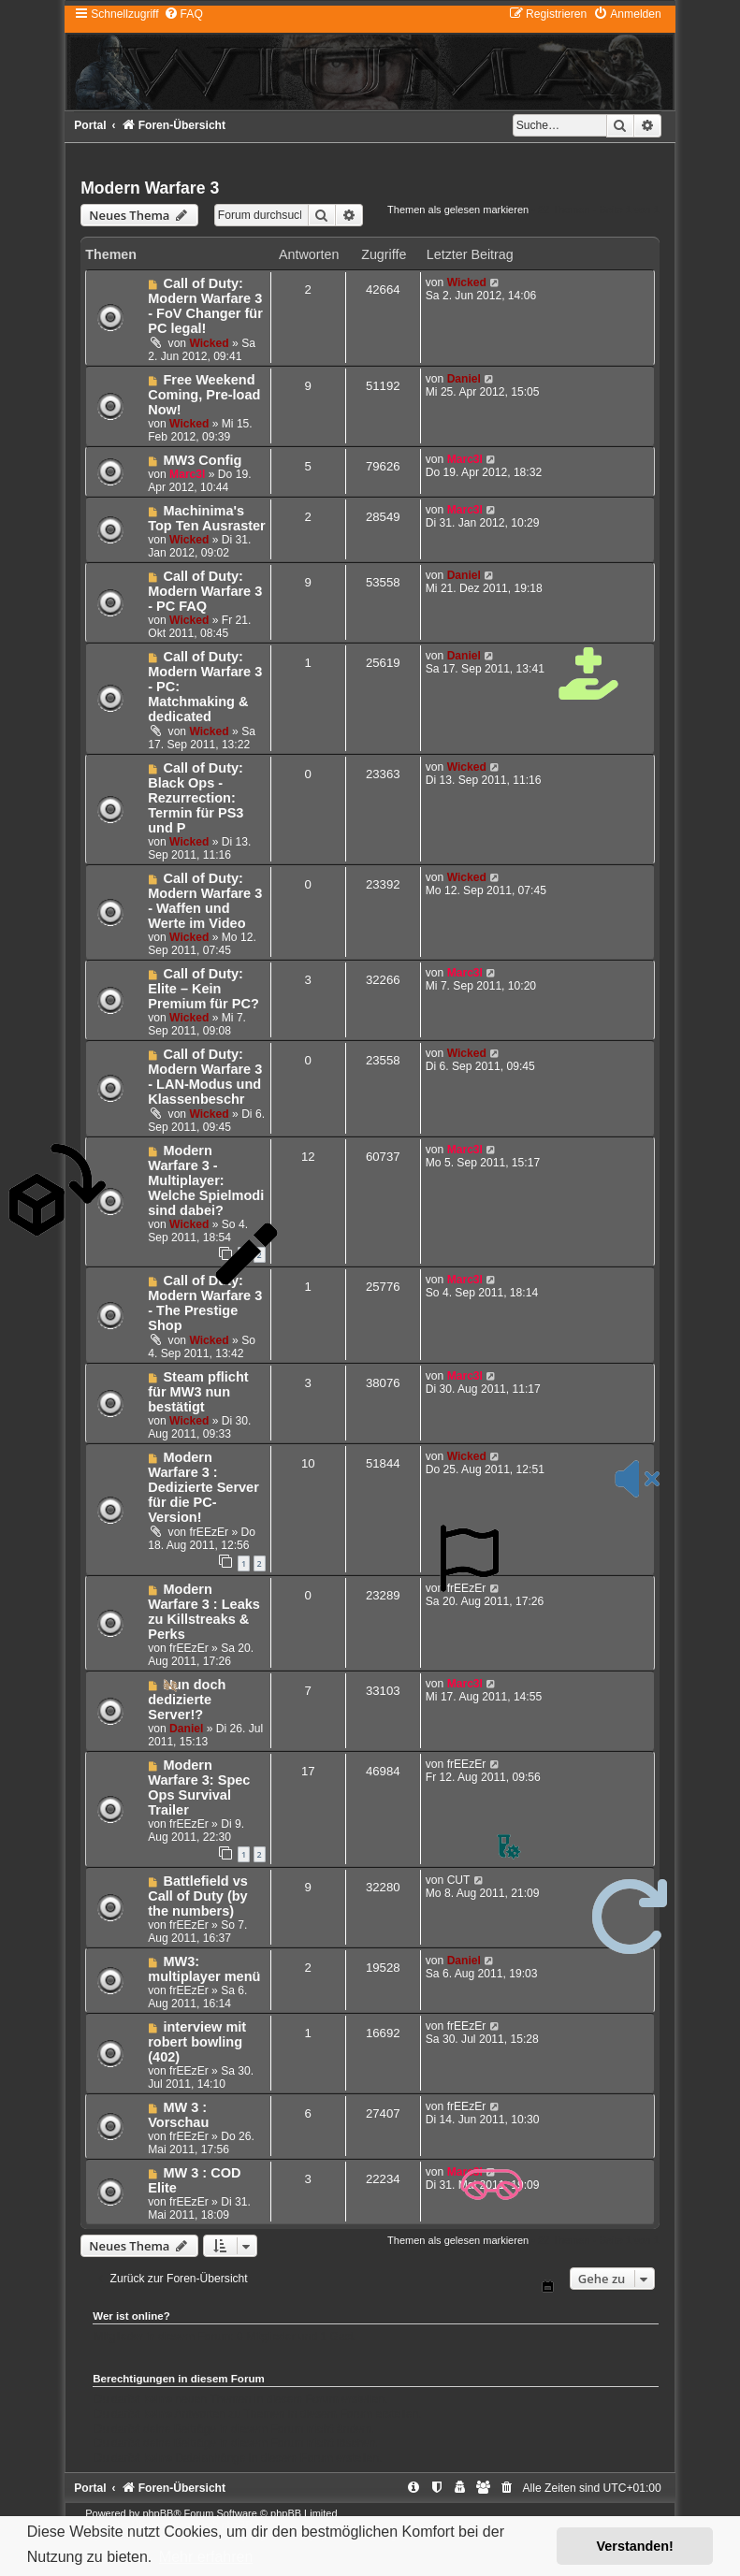  I want to click on apply automatic enhancements or effects, so click(246, 1253).